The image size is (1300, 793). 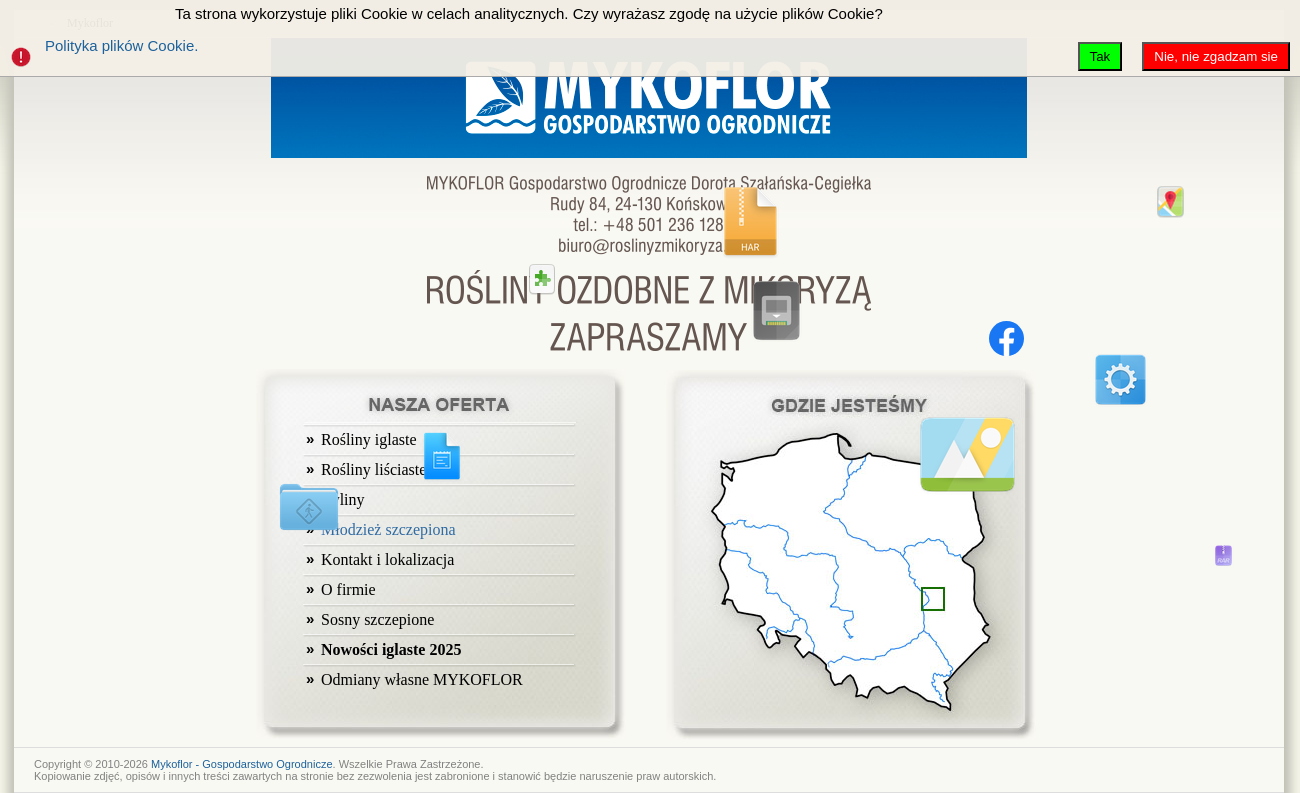 What do you see at coordinates (750, 222) in the screenshot?
I see `xar archive file type indicator` at bounding box center [750, 222].